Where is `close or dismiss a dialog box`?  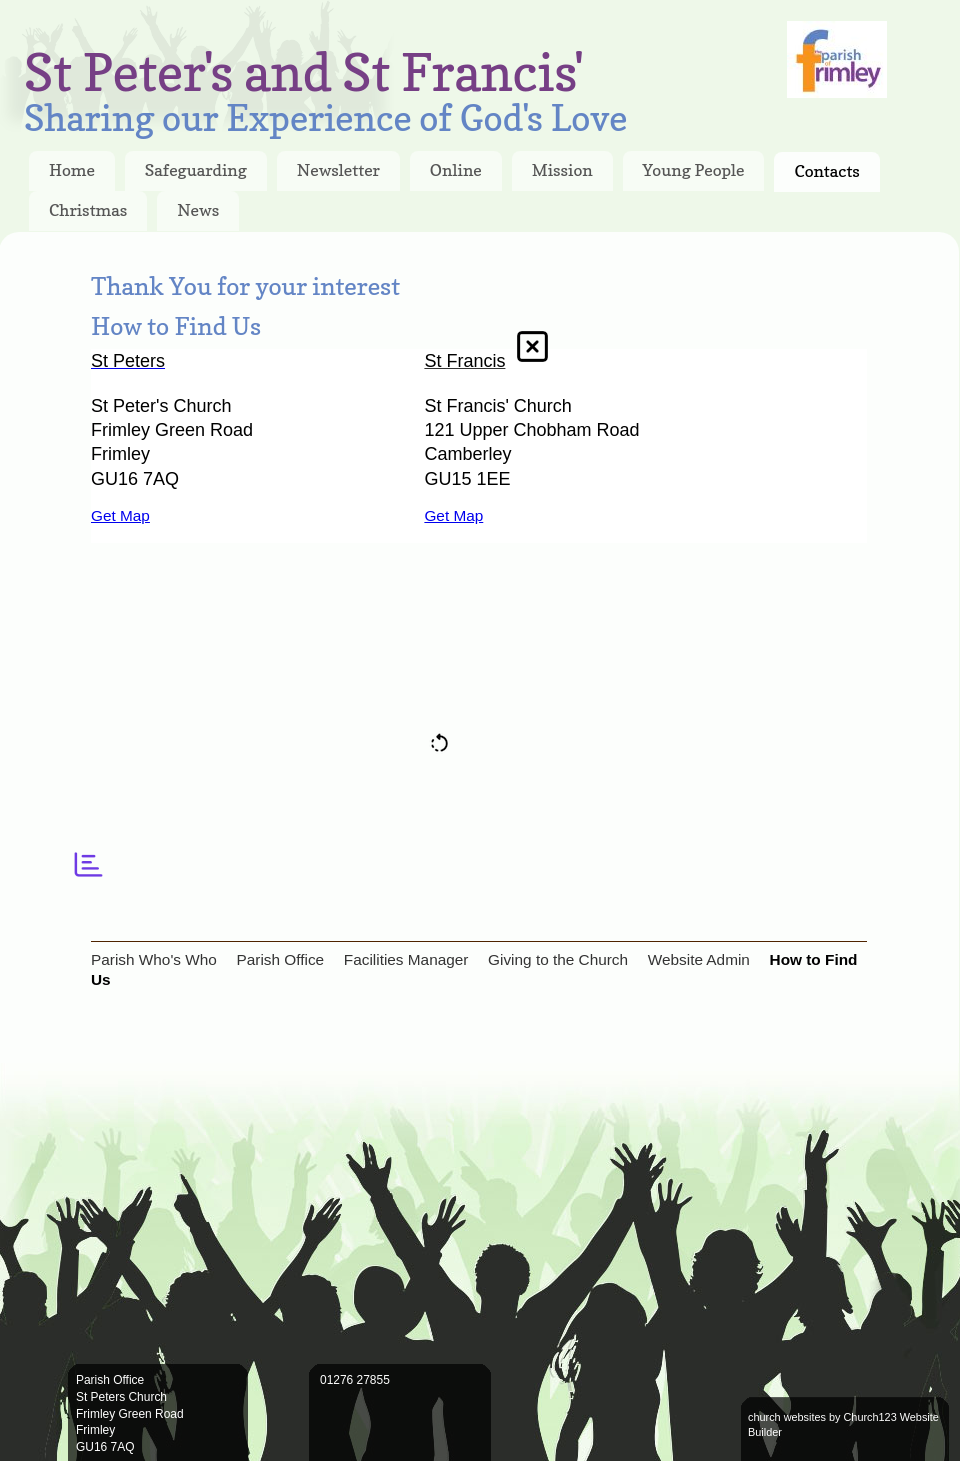
close or dismiss a dialog box is located at coordinates (532, 346).